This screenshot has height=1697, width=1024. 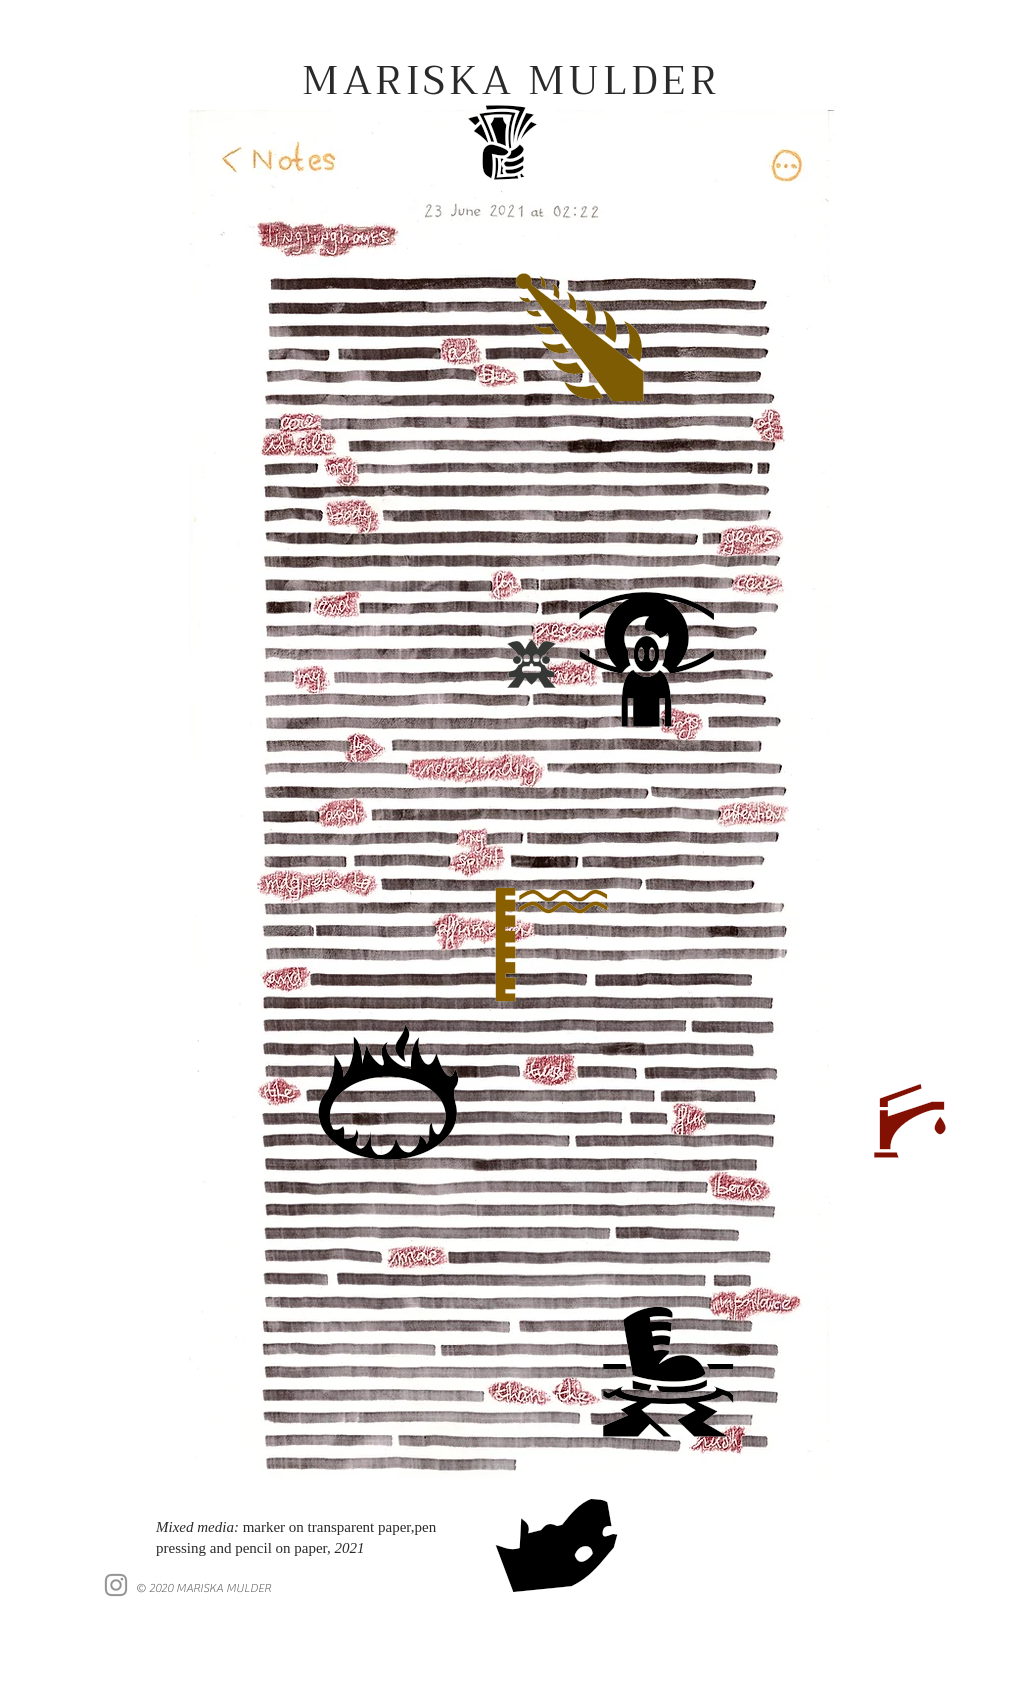 What do you see at coordinates (502, 142) in the screenshot?
I see `make a purchase or payment` at bounding box center [502, 142].